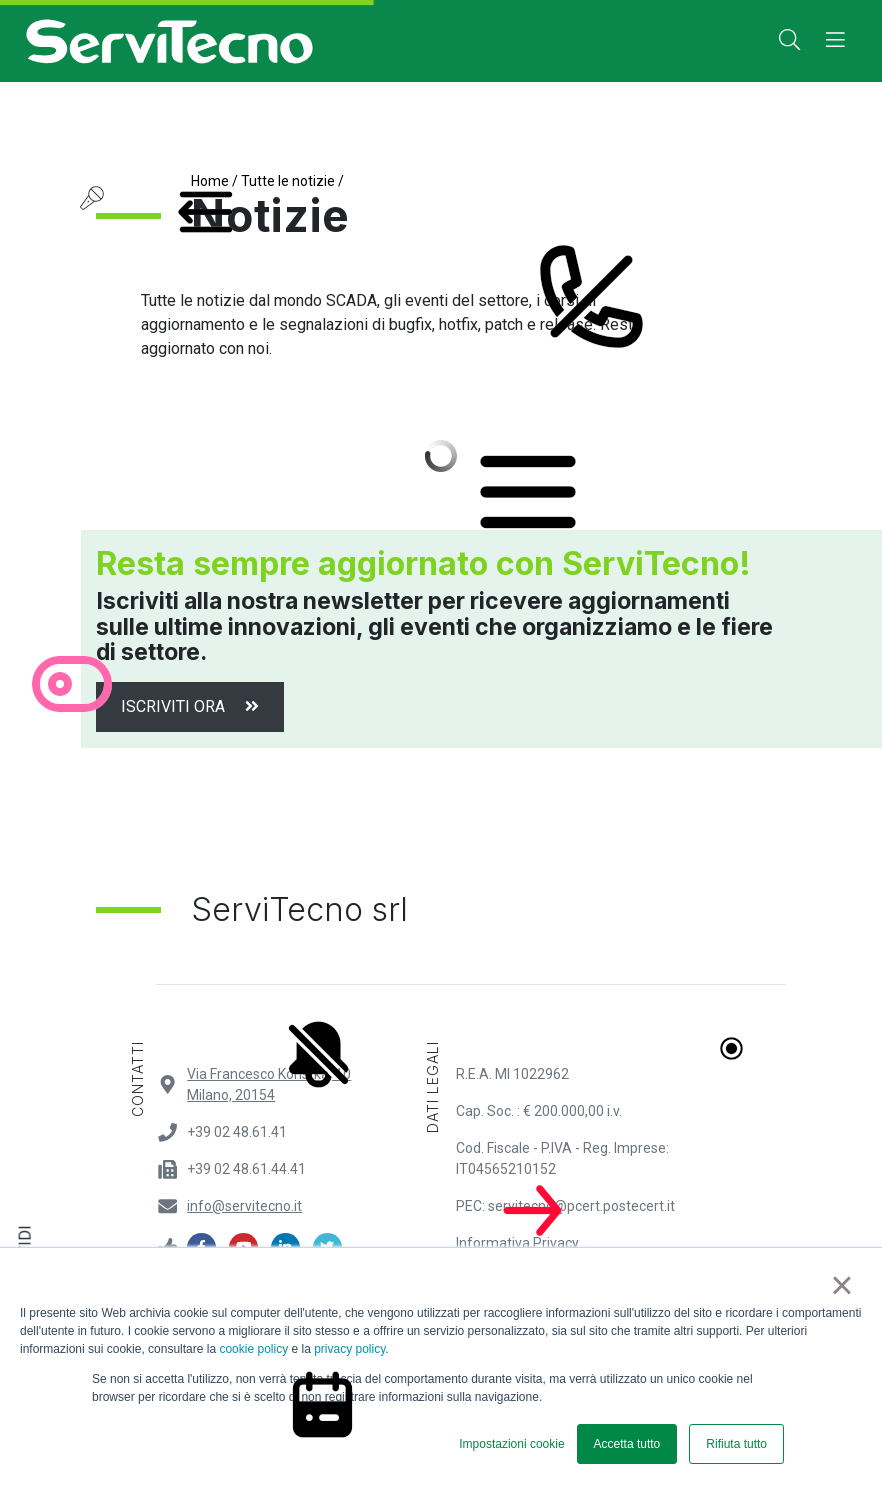  I want to click on mute notifications, so click(318, 1054).